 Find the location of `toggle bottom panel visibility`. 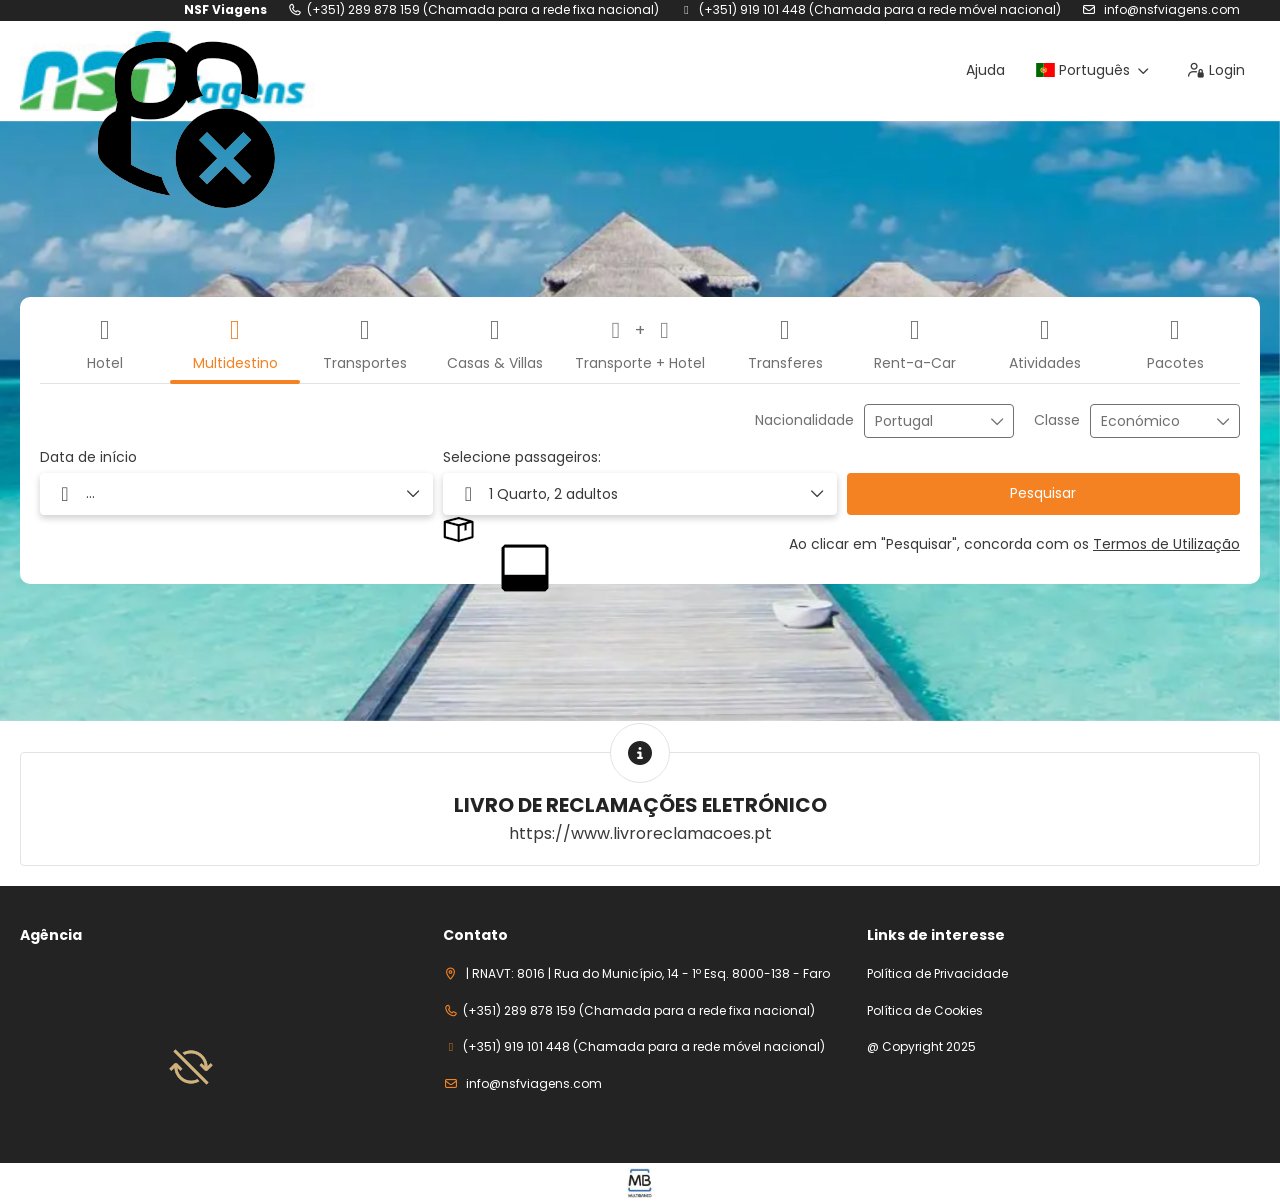

toggle bottom panel visibility is located at coordinates (525, 568).